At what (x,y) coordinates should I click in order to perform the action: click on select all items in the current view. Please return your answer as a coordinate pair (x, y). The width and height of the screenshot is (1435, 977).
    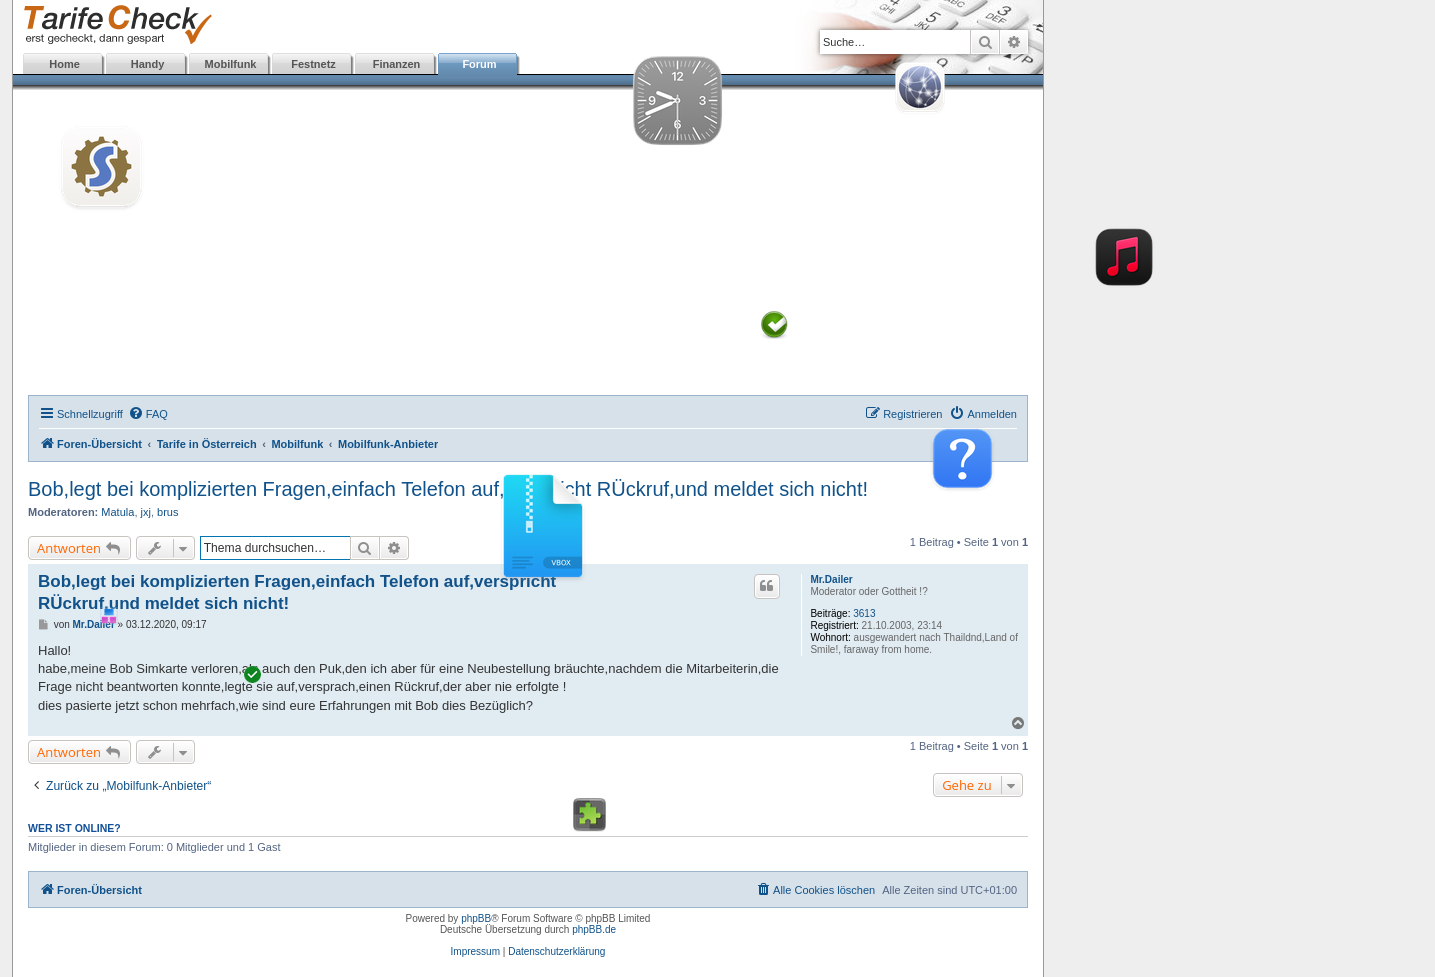
    Looking at the image, I should click on (109, 616).